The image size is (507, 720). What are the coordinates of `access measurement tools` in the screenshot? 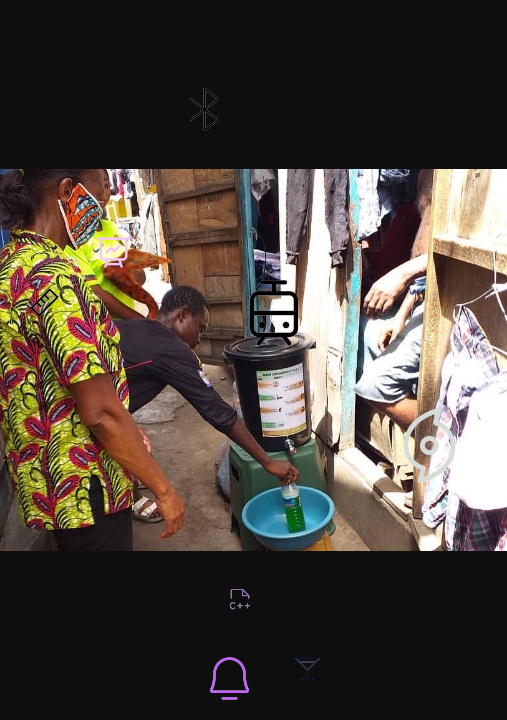 It's located at (44, 302).